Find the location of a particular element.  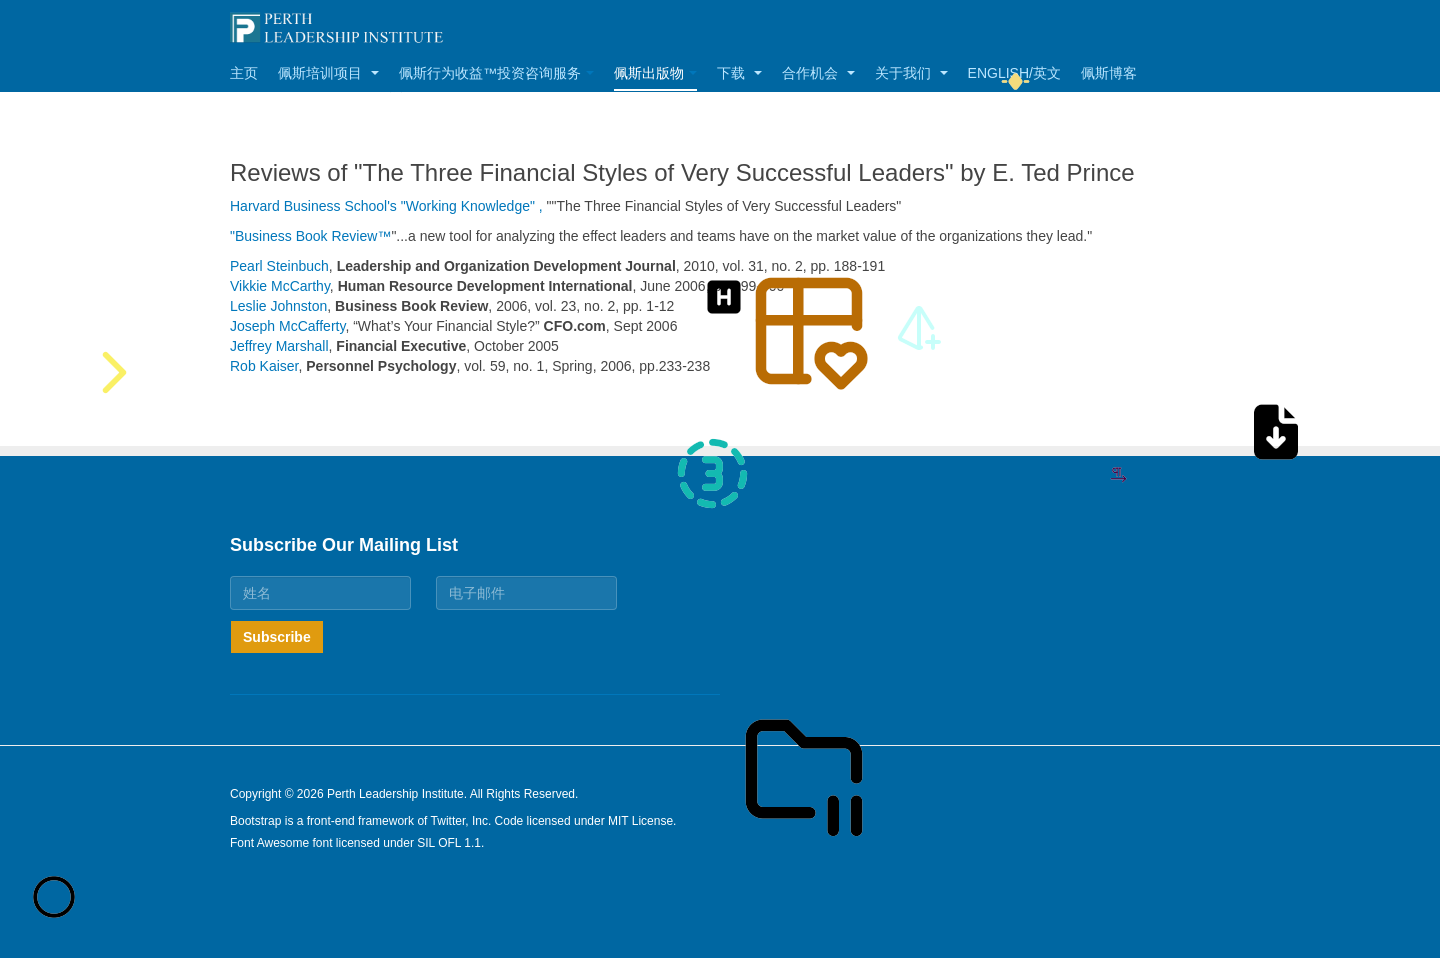

add a new 3D object or shape is located at coordinates (919, 328).